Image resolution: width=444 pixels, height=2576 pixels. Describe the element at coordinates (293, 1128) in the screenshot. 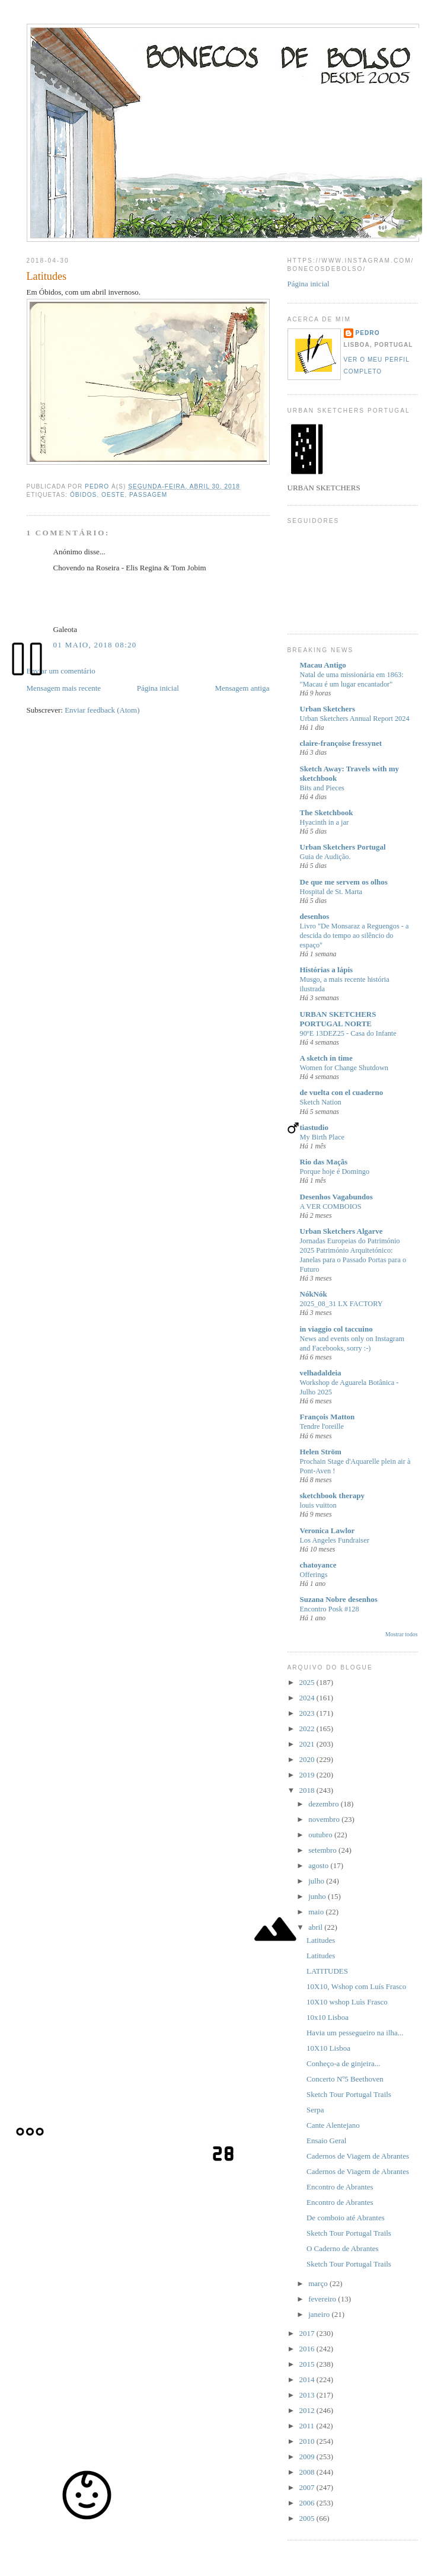

I see `indicates androgynous or non-binary gender identity` at that location.